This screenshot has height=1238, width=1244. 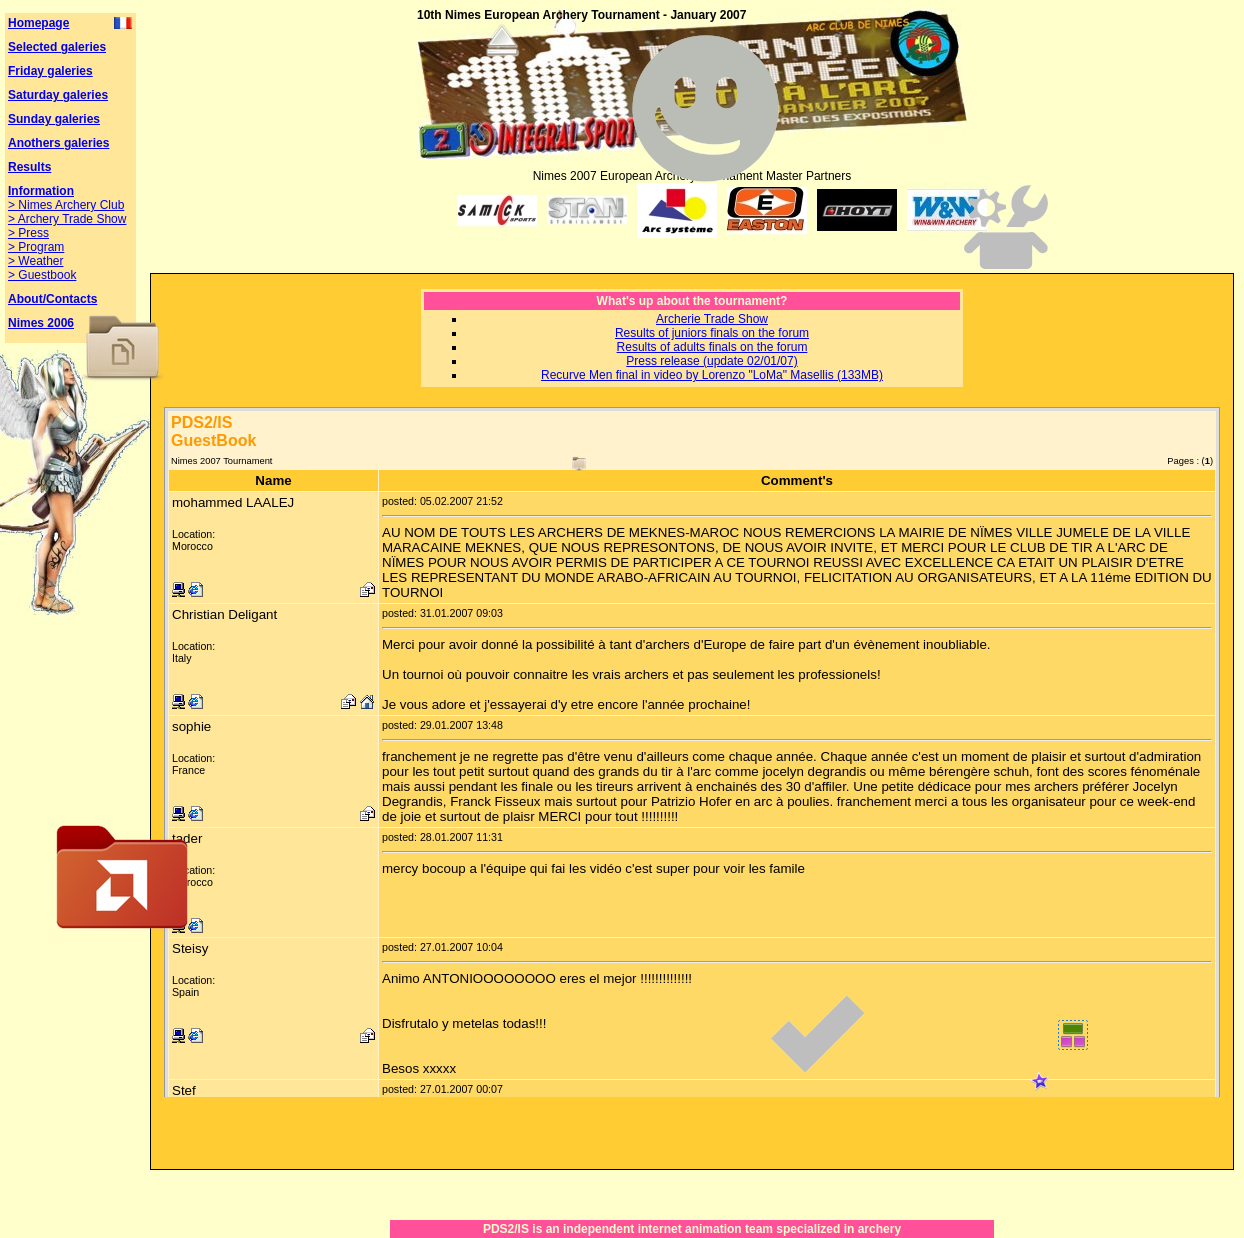 I want to click on access files stored on a remote server, so click(x=579, y=464).